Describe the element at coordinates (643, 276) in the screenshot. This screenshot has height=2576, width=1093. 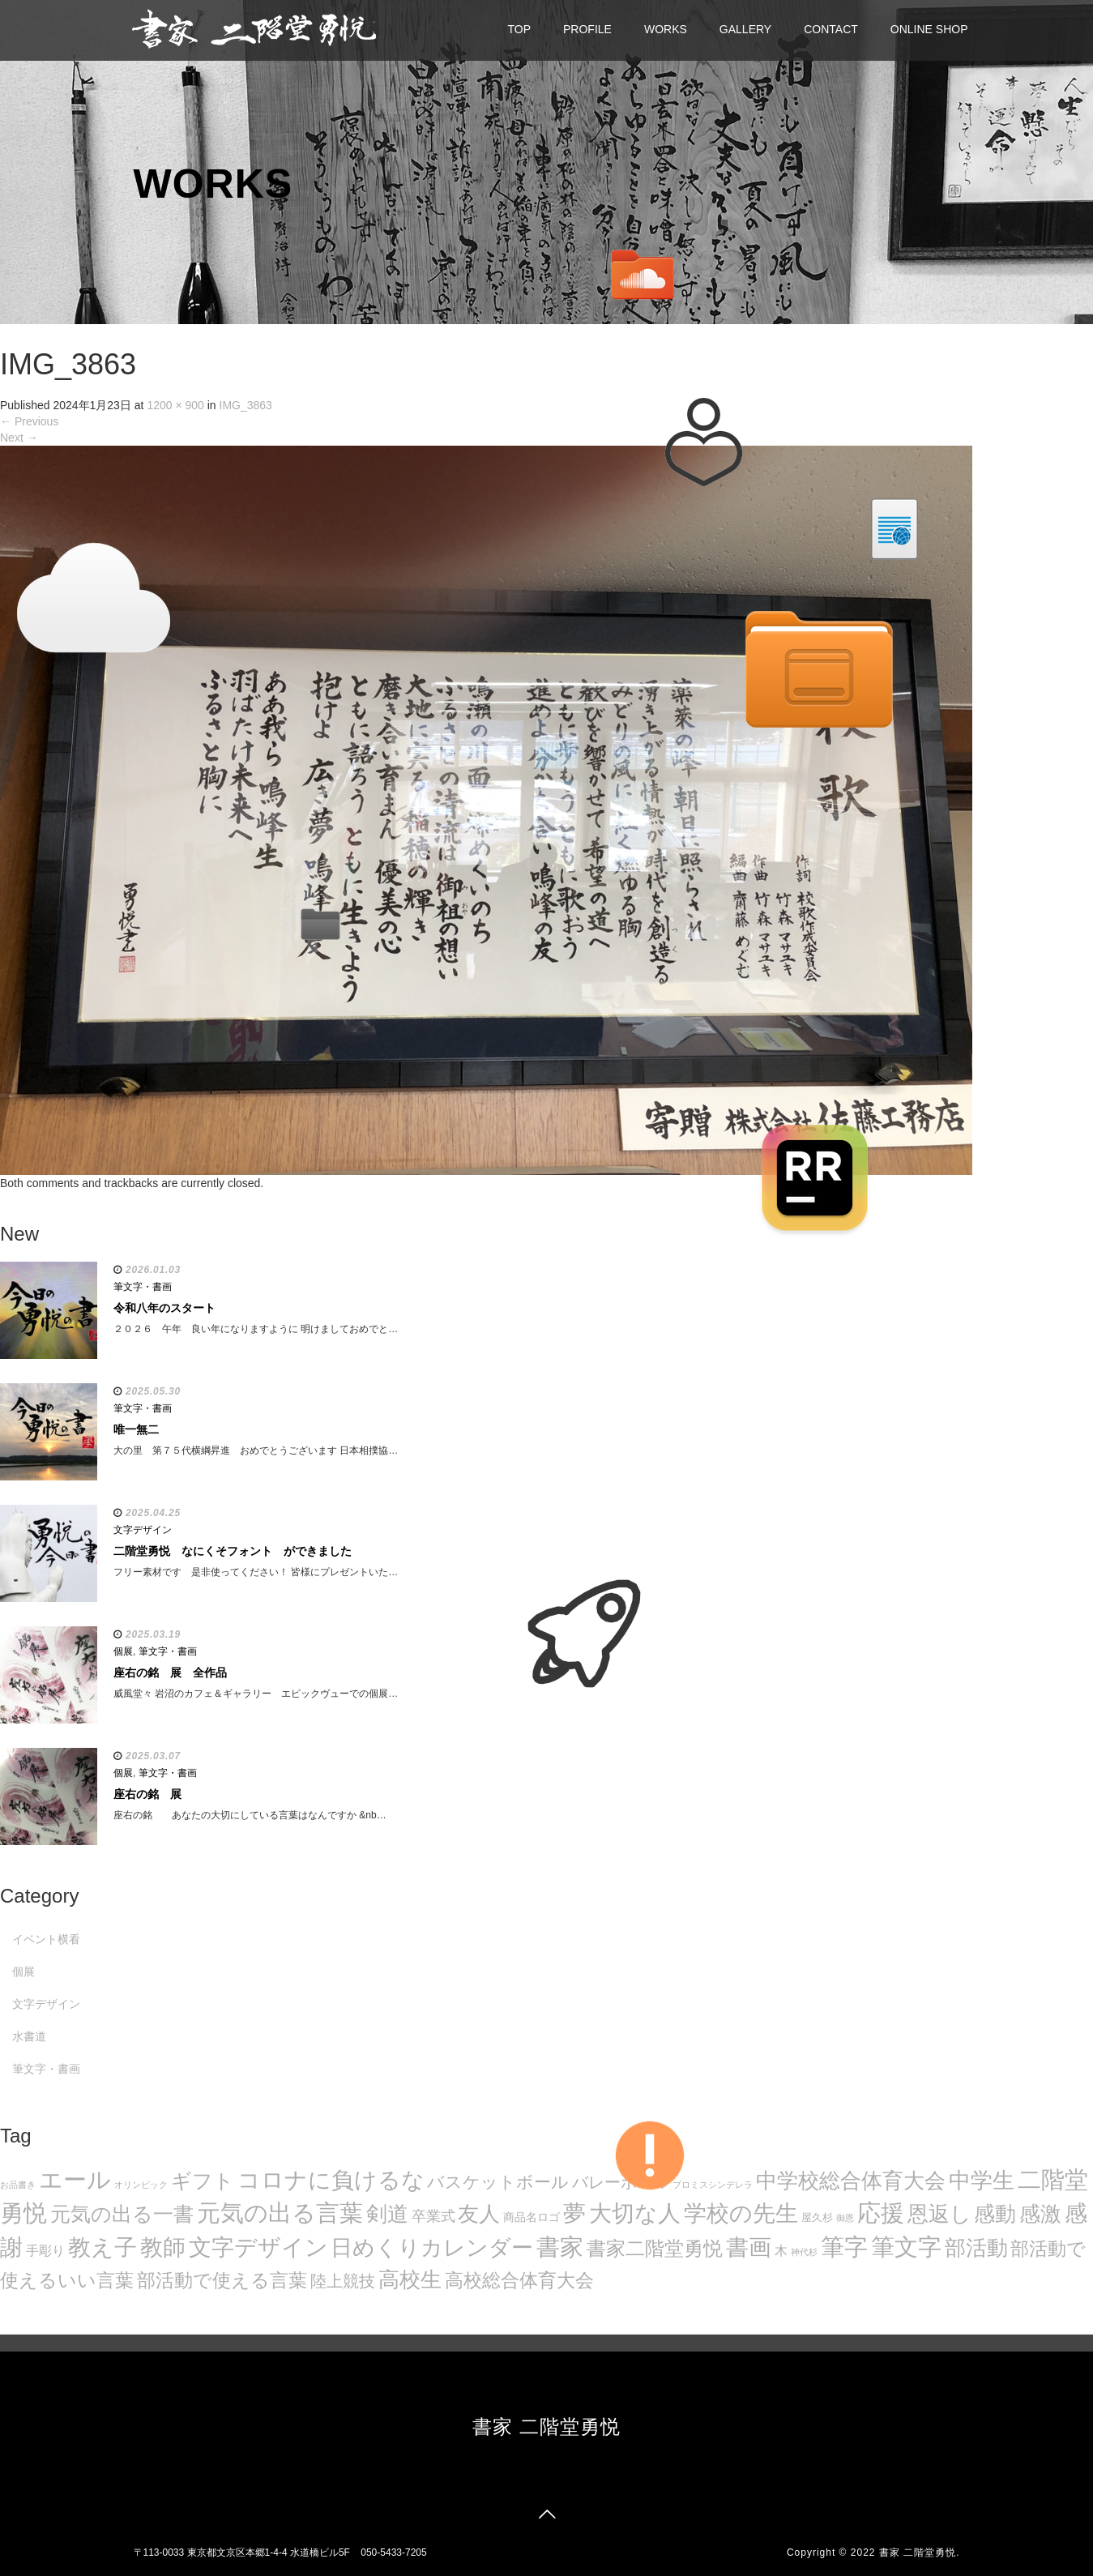
I see `open your SoundCloud downloads folder` at that location.